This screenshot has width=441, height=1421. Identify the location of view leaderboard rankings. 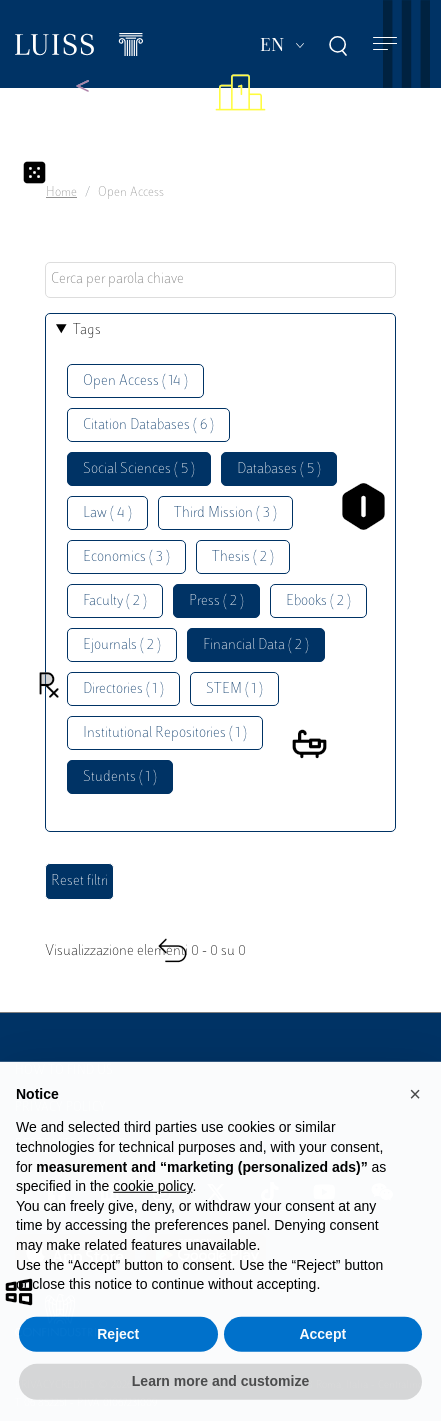
(240, 92).